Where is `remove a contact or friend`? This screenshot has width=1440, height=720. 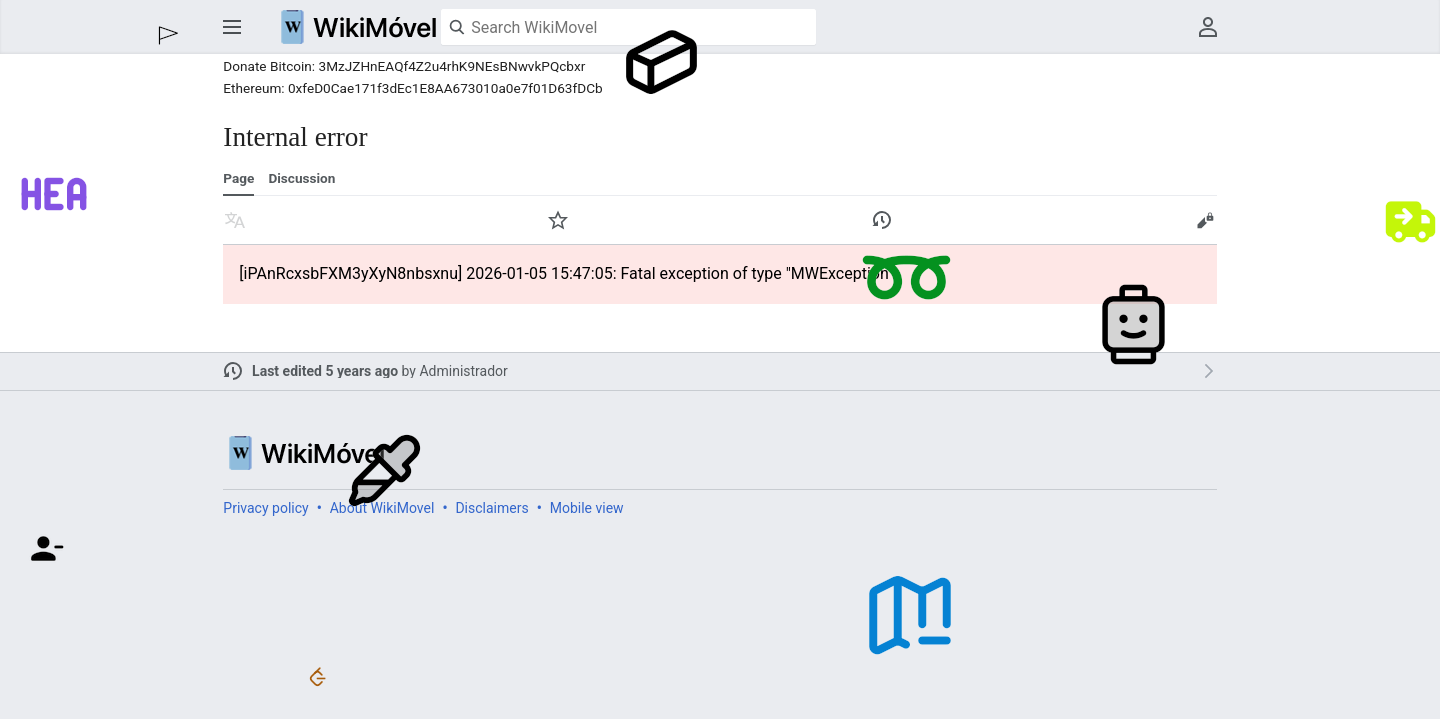
remove a contact or friend is located at coordinates (46, 548).